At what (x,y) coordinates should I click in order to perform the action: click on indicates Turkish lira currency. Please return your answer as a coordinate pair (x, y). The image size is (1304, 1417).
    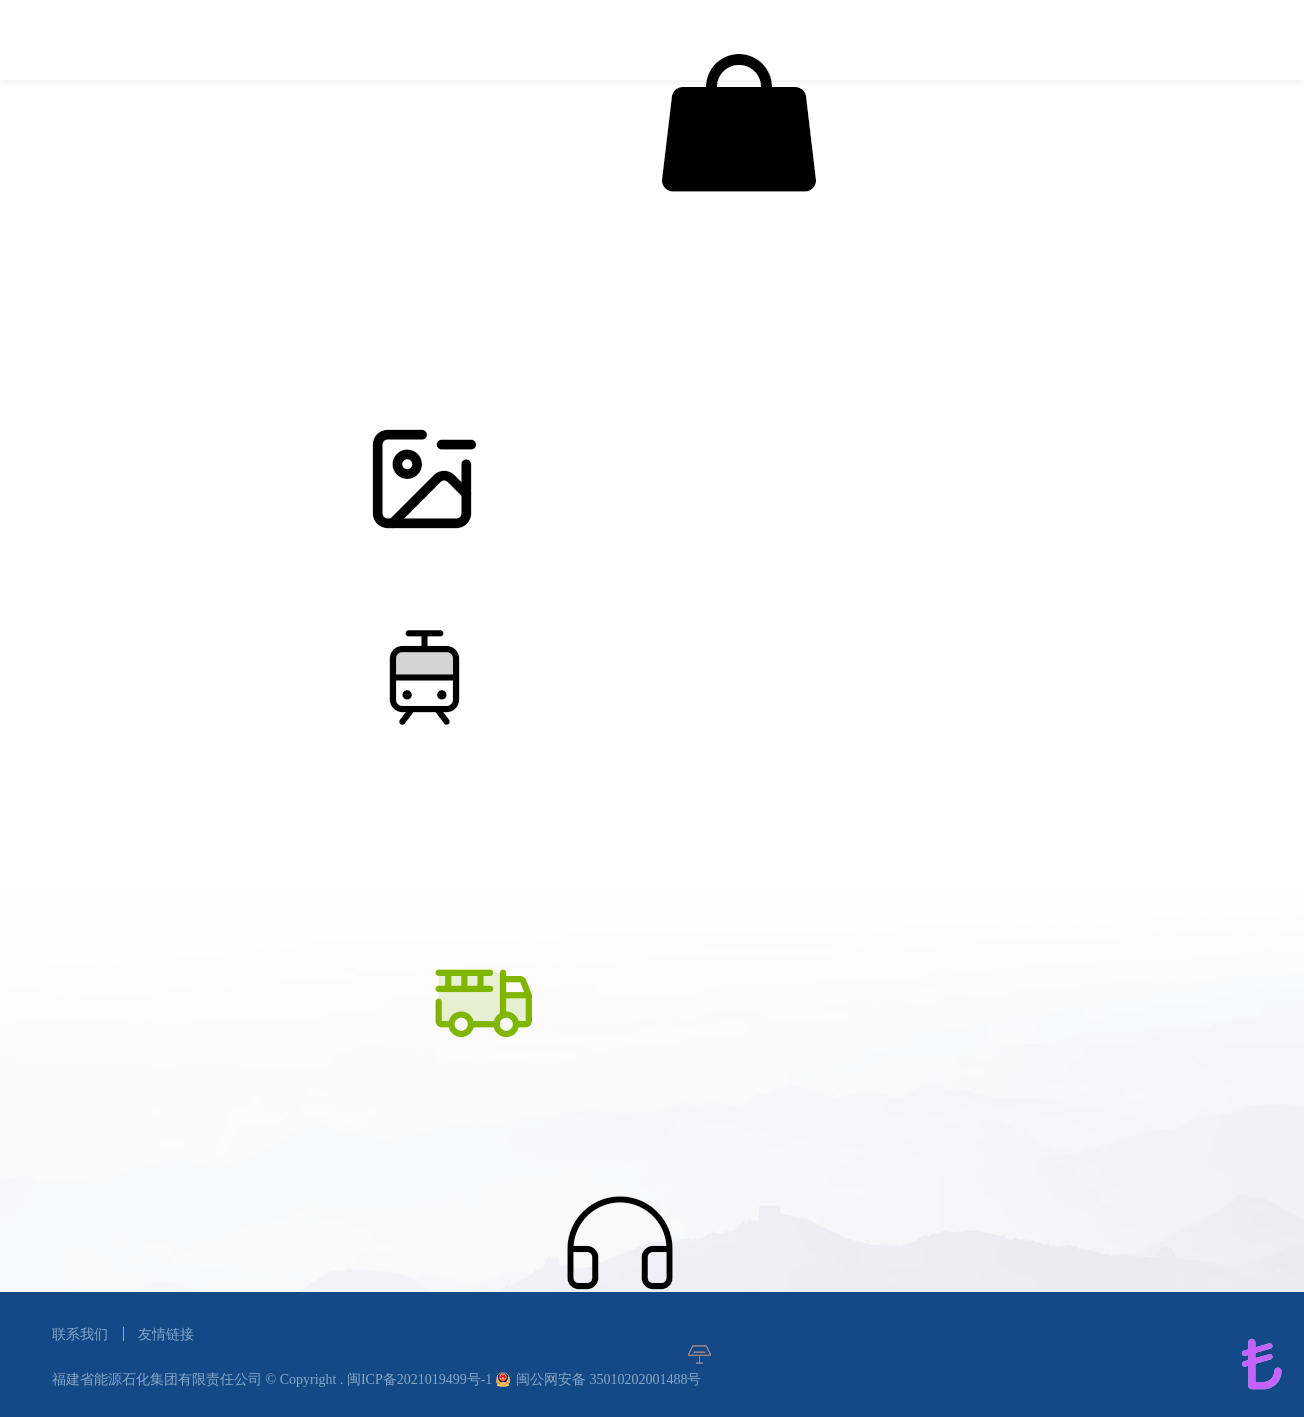
    Looking at the image, I should click on (1259, 1364).